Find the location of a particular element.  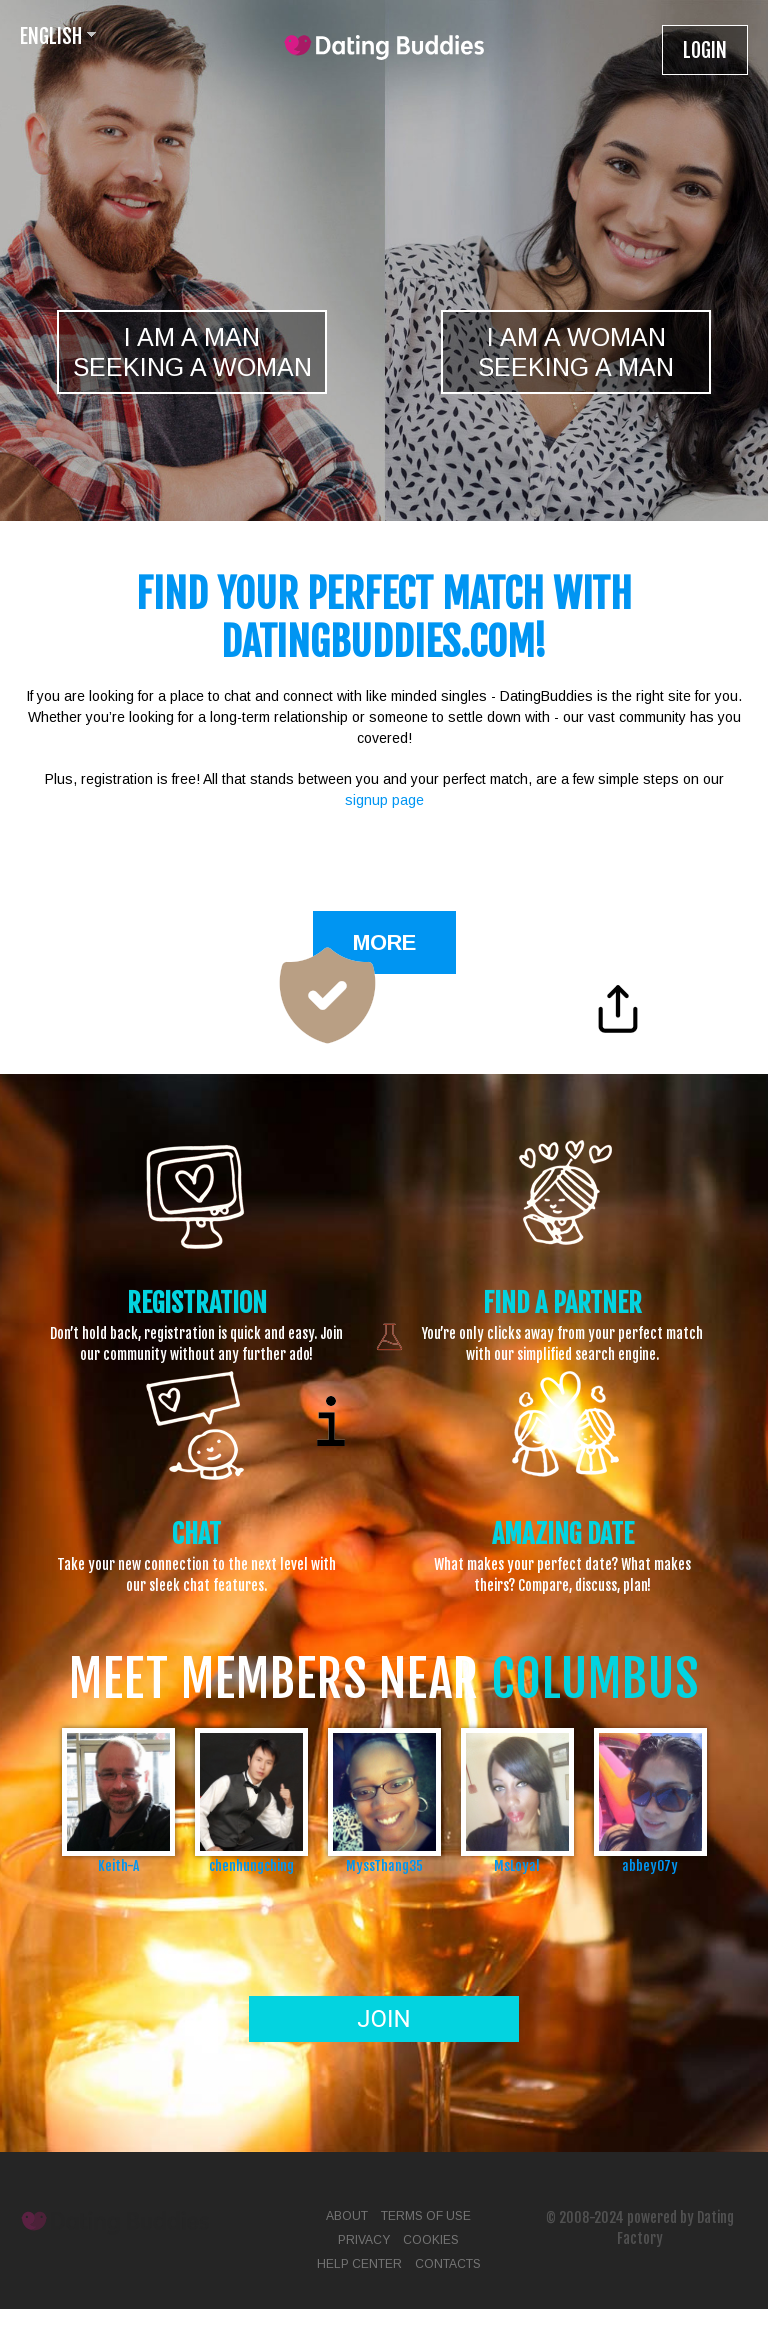

access lab or experimental features is located at coordinates (389, 1337).